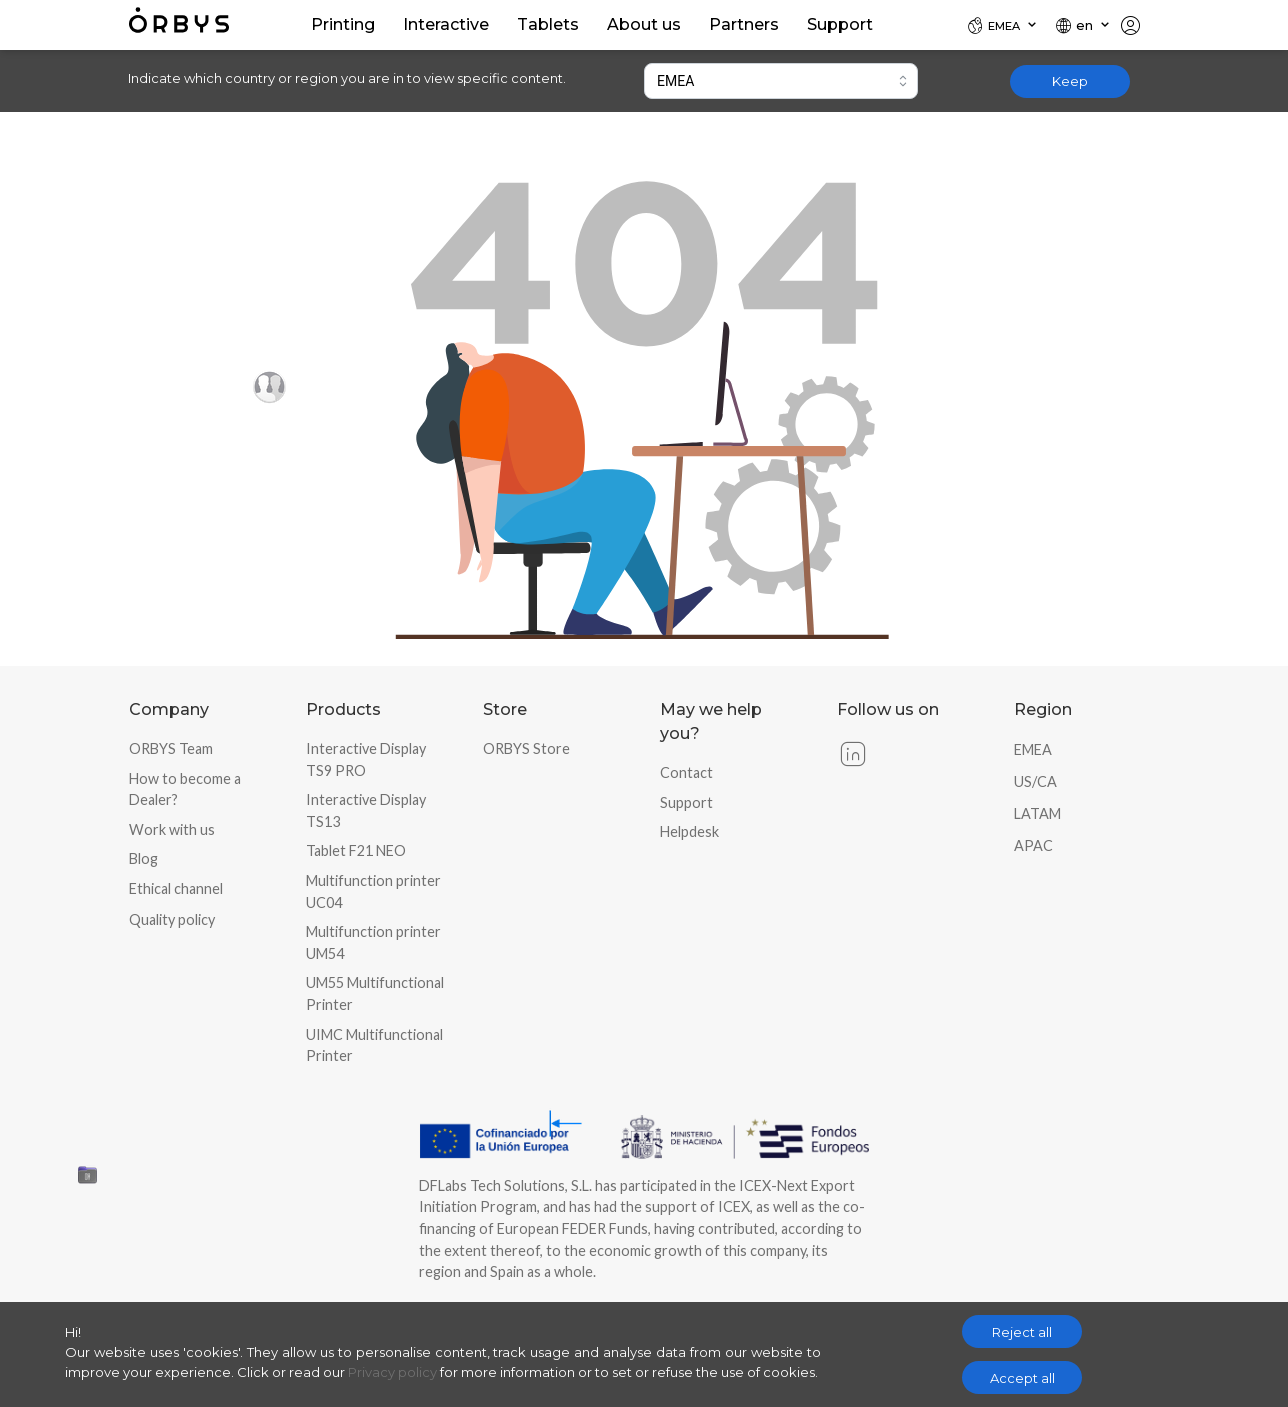 This screenshot has width=1288, height=1407. What do you see at coordinates (565, 1123) in the screenshot?
I see `go to the first item in a list or sequence` at bounding box center [565, 1123].